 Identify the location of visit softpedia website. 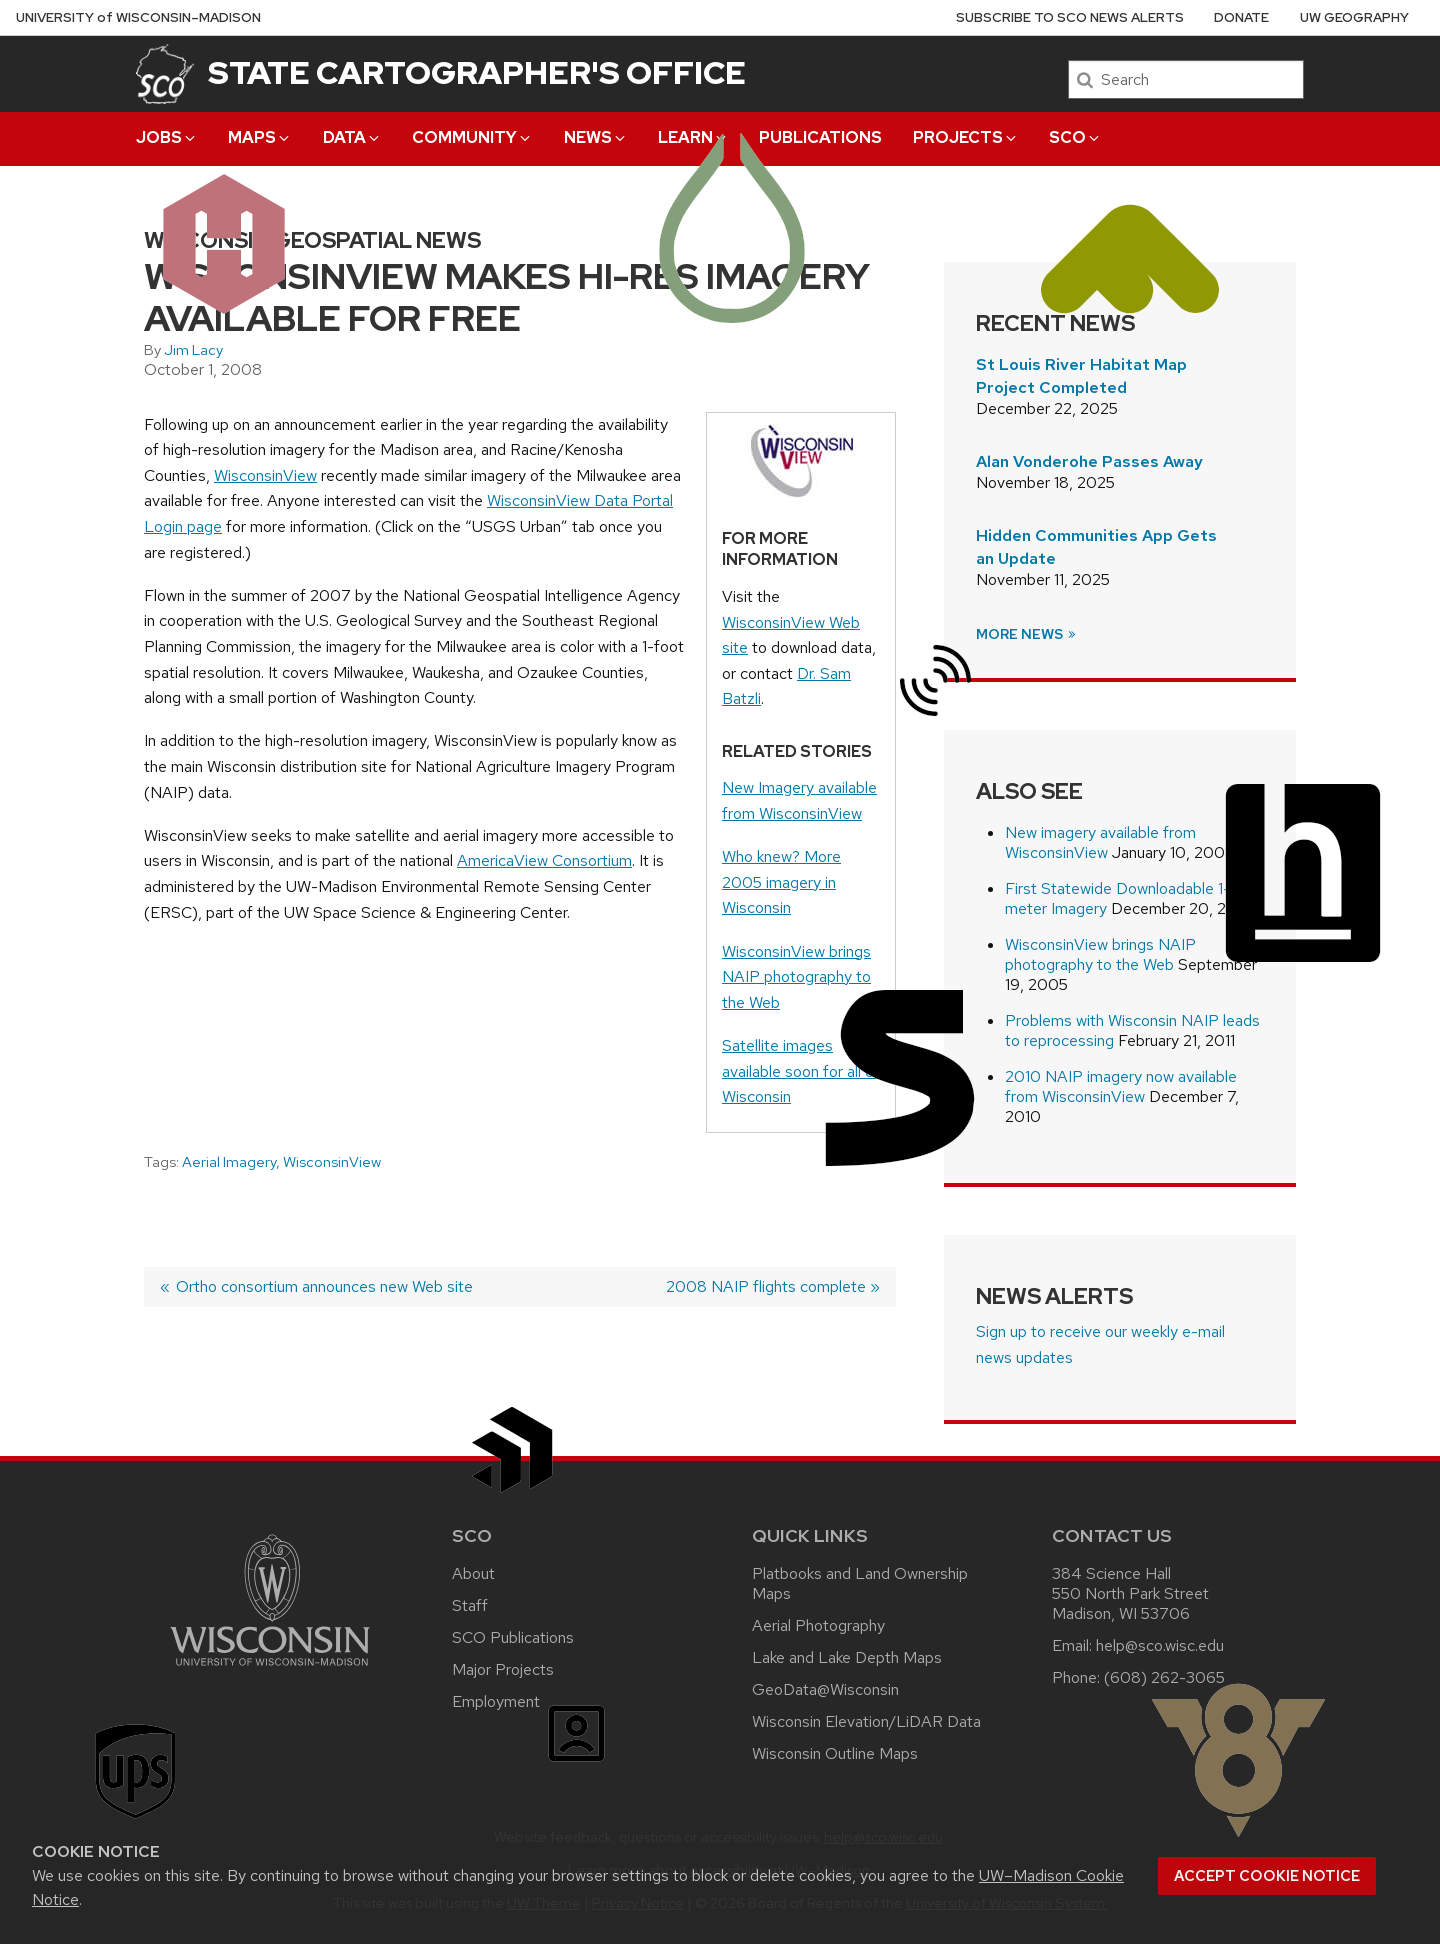
(900, 1078).